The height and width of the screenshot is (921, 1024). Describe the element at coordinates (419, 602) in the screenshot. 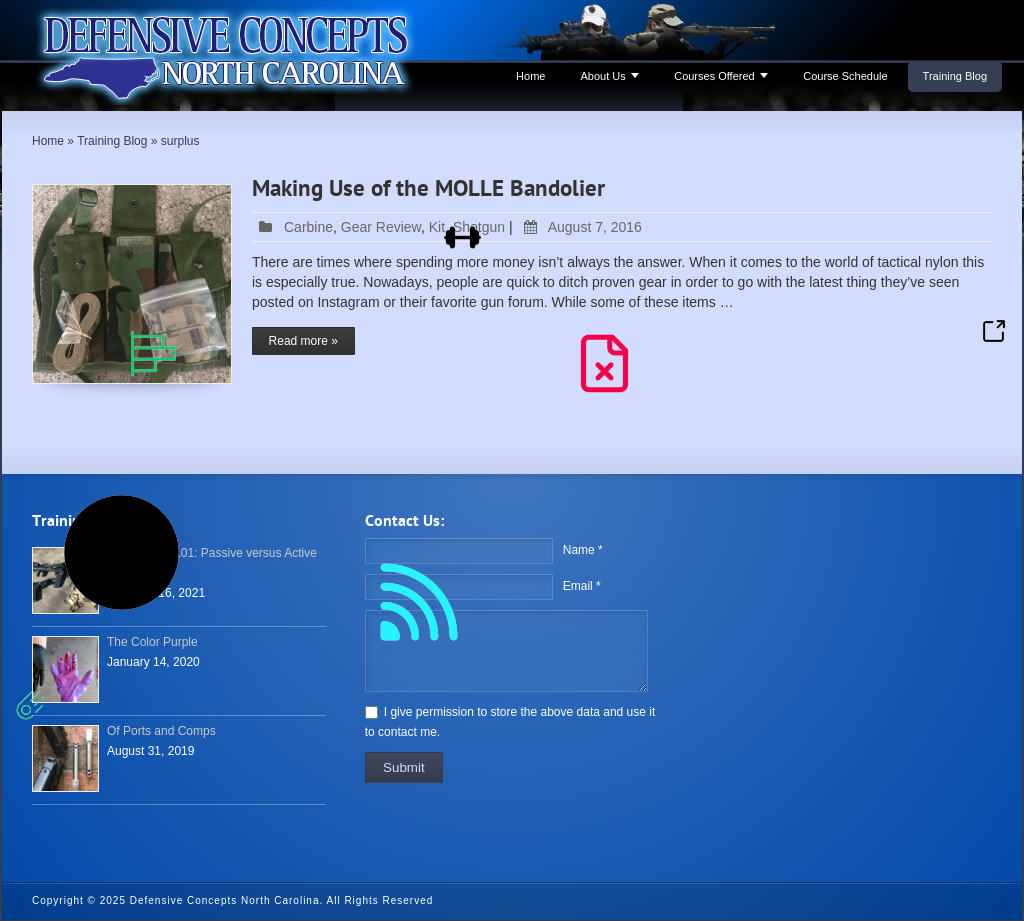

I see `check connection latency or network status` at that location.